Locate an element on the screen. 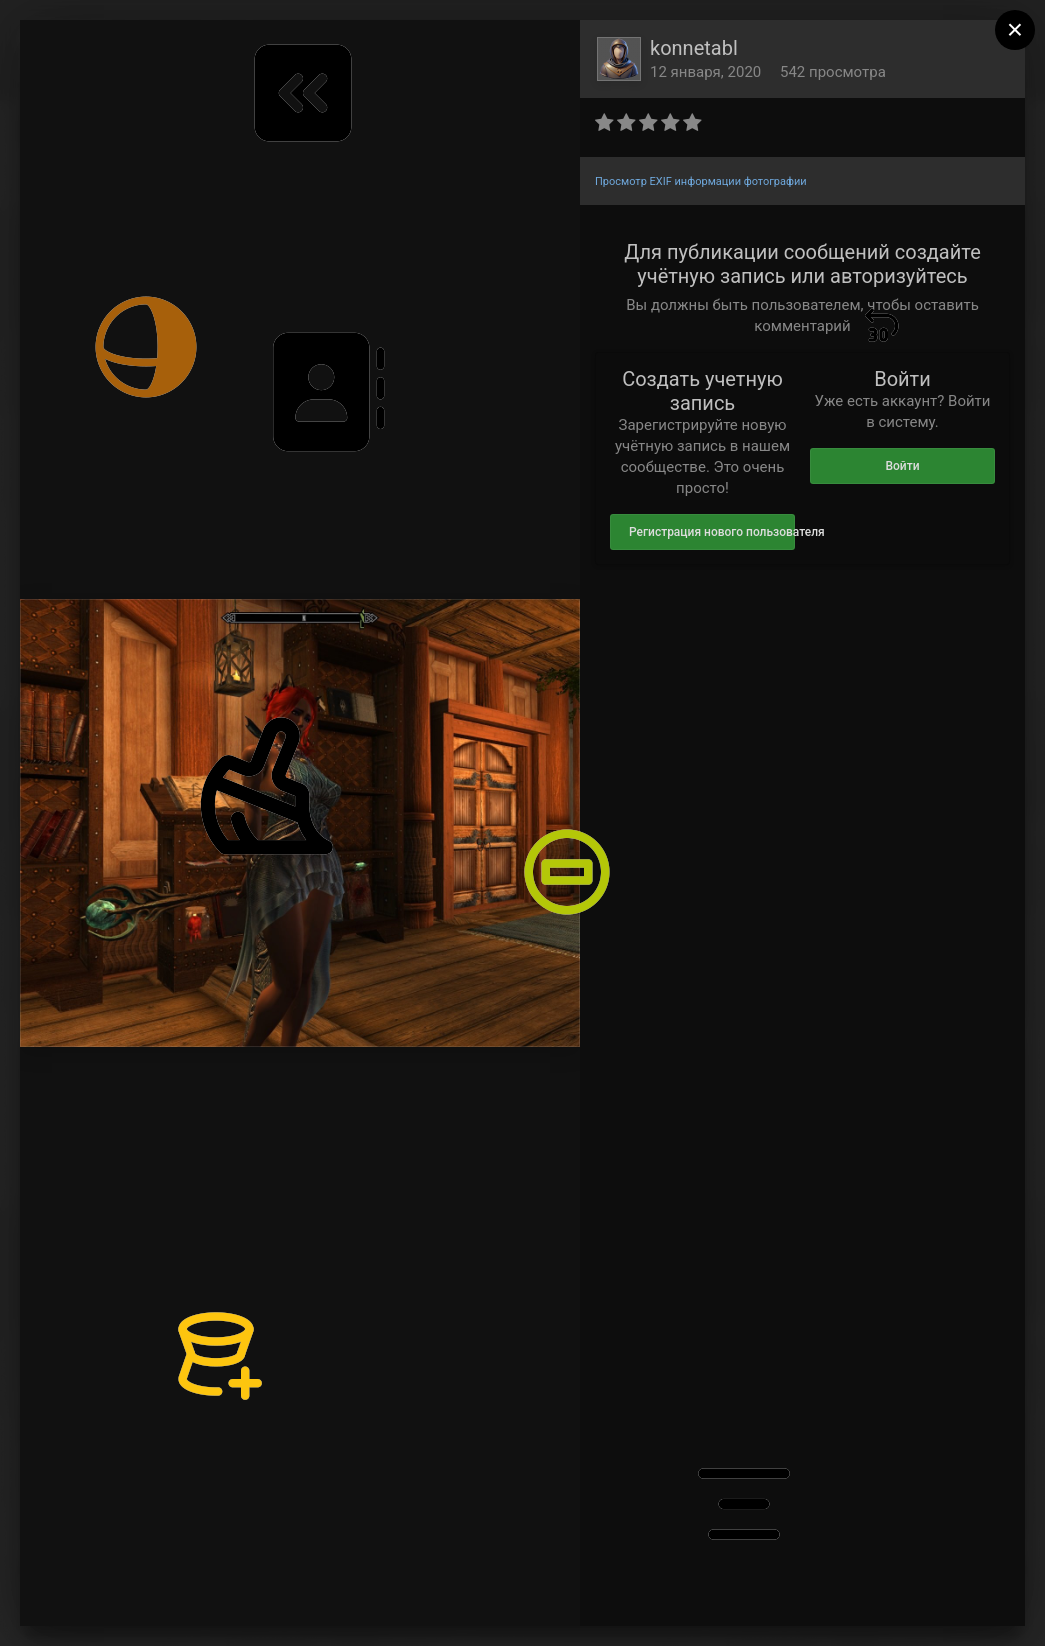 This screenshot has width=1045, height=1646. indicates a 3D or globe-related feature is located at coordinates (146, 347).